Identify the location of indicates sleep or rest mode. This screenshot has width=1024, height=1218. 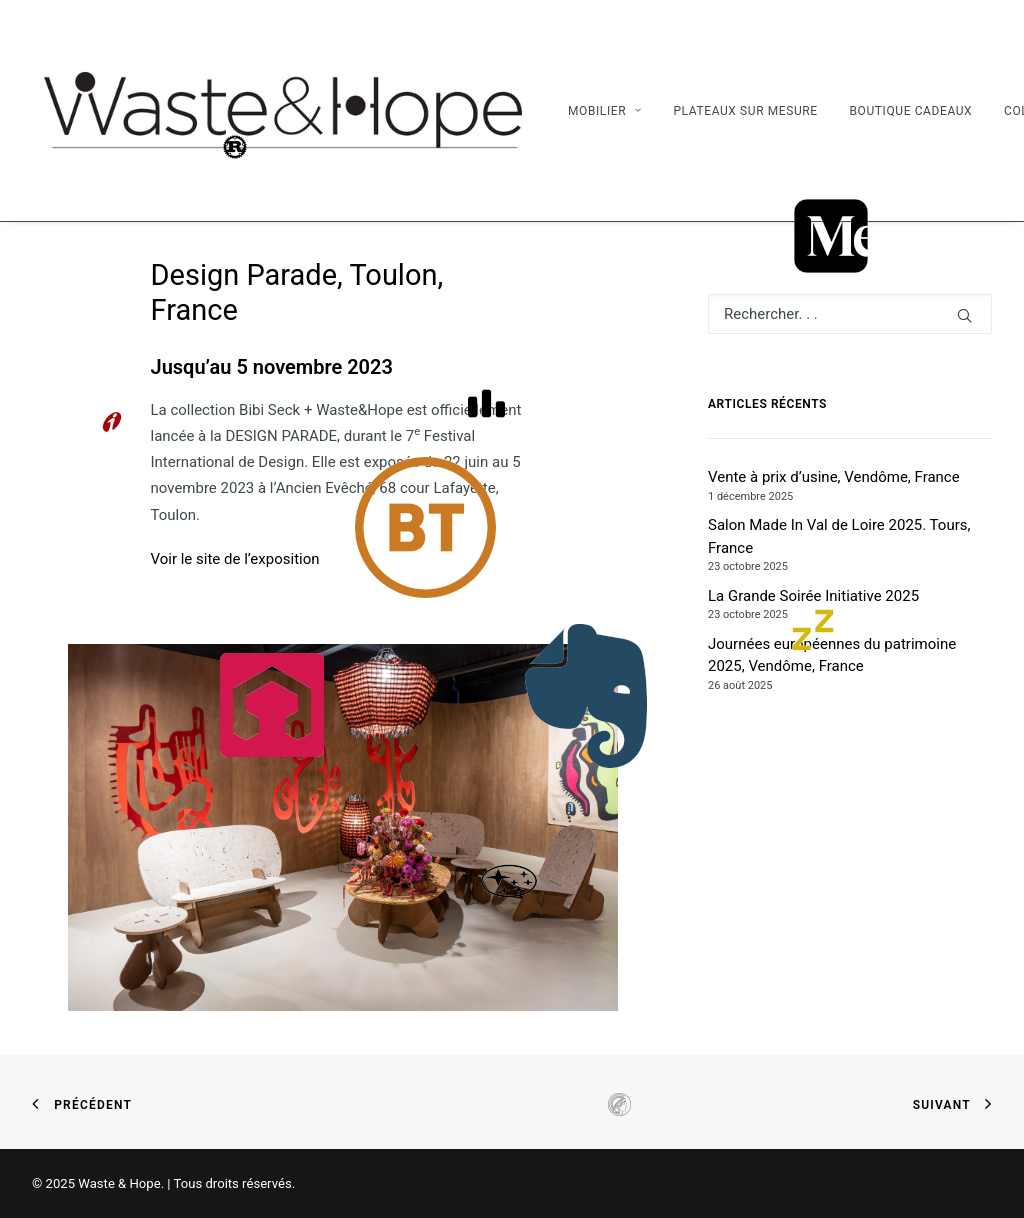
(813, 630).